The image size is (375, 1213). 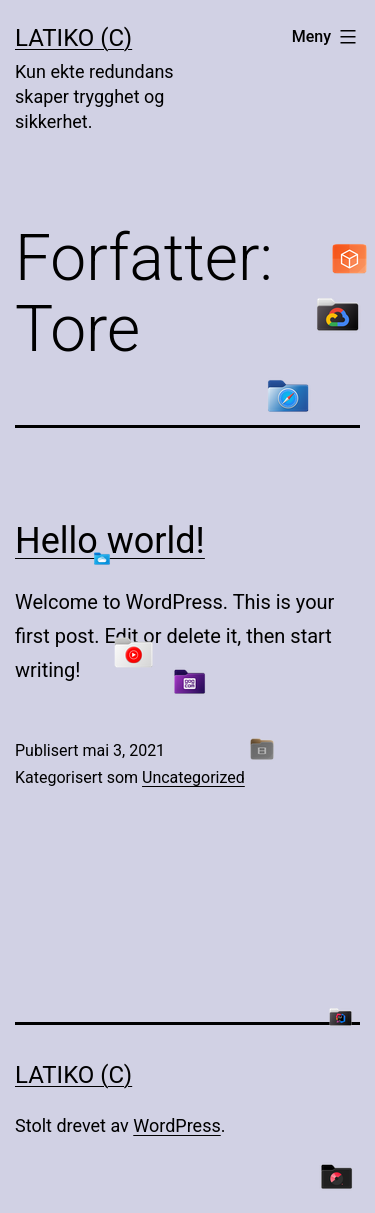 I want to click on folder containing wondershare dvd creator project files, so click(x=336, y=1177).